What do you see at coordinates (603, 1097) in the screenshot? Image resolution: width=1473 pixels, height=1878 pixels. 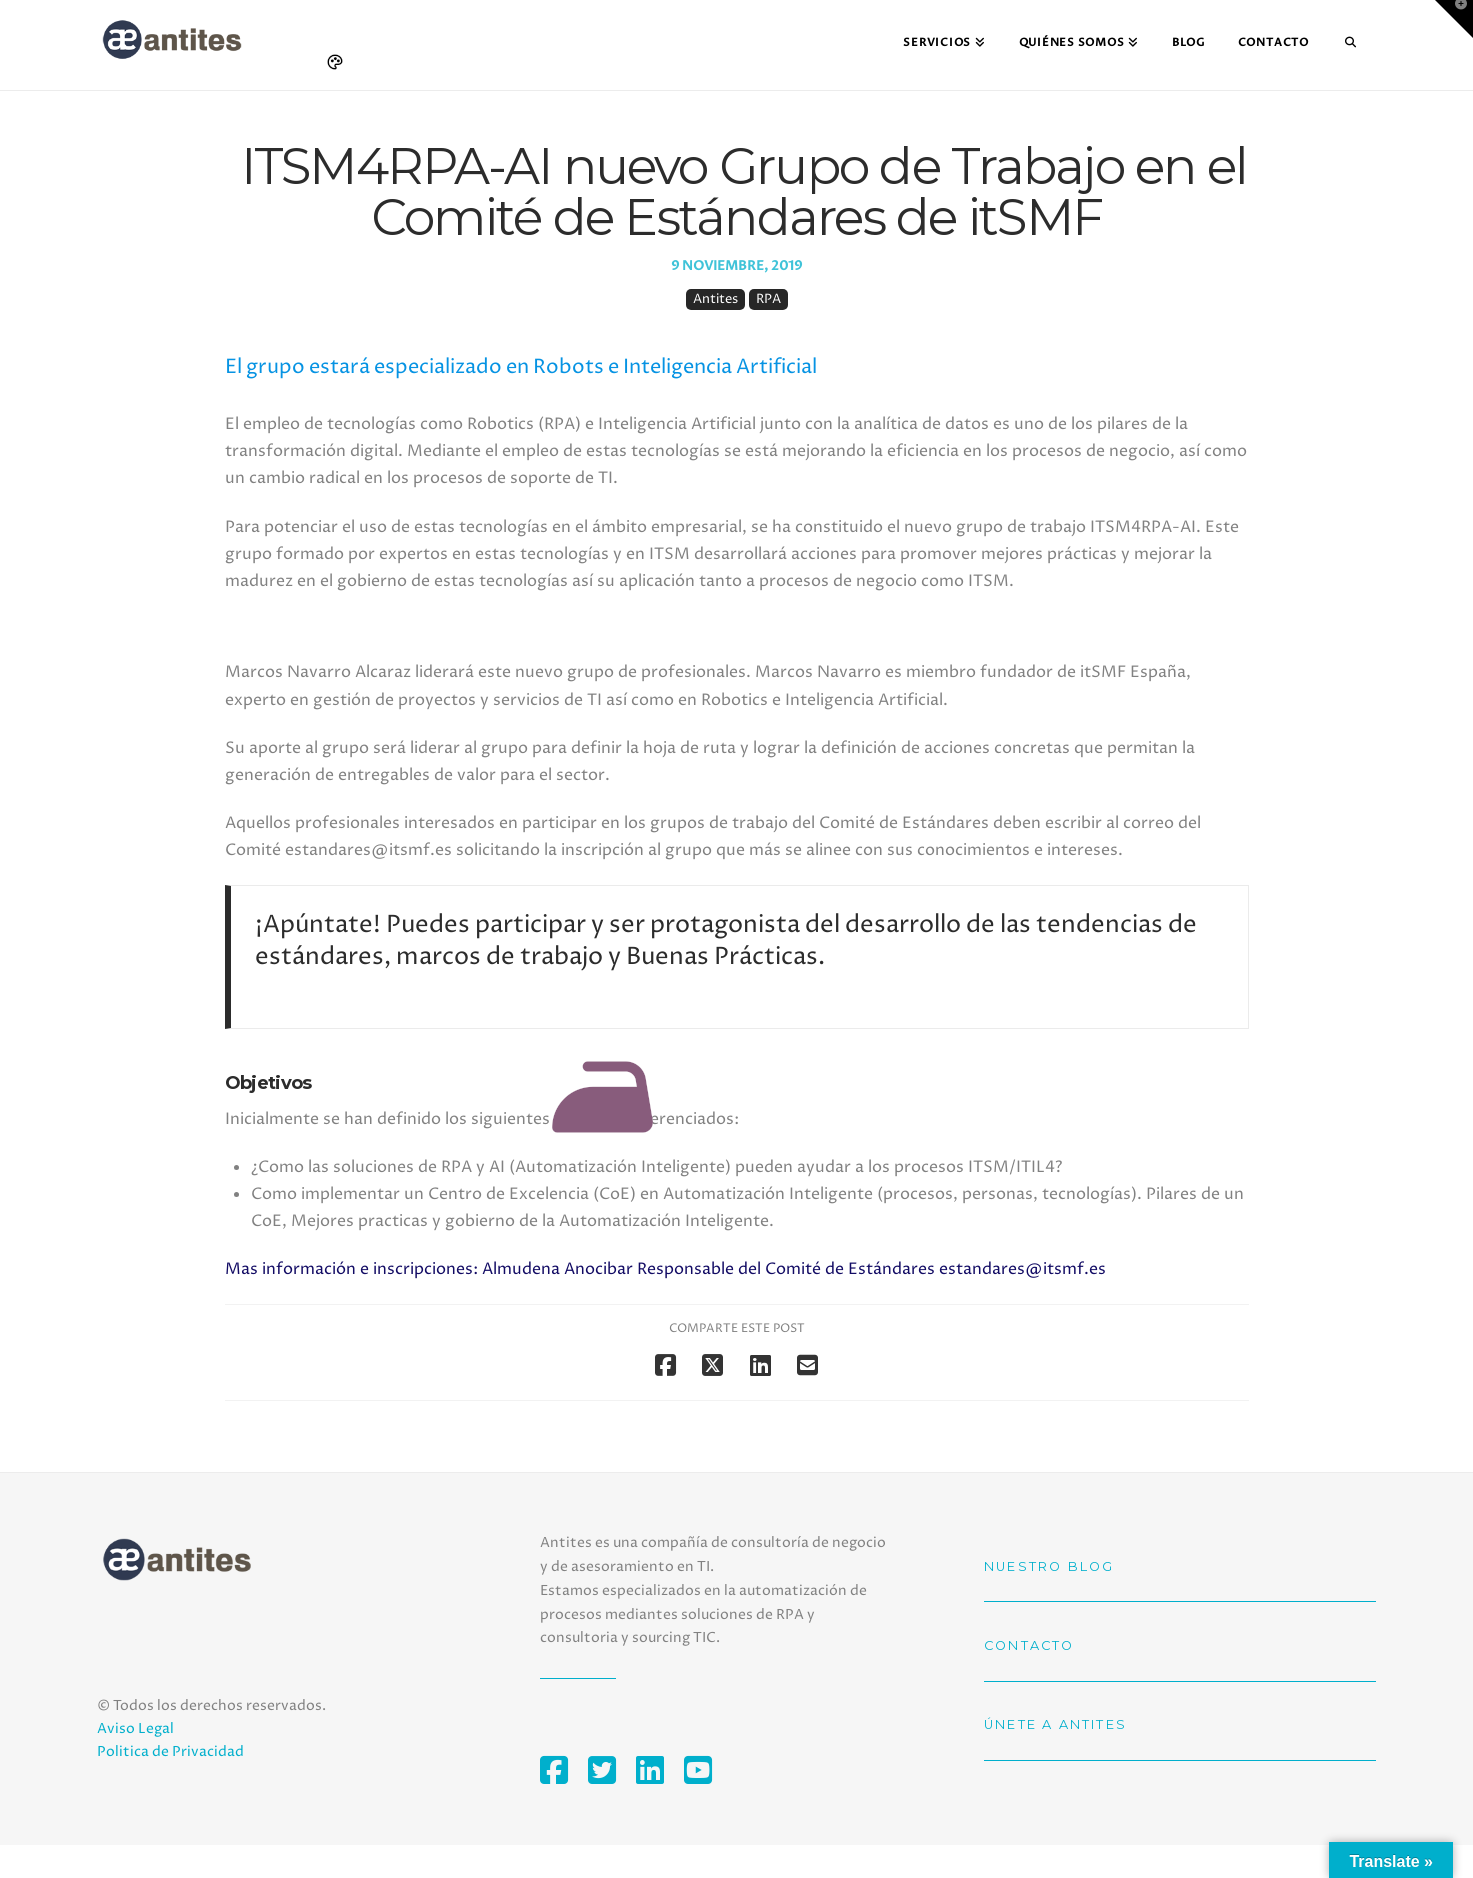 I see `ironing or garment care instructions` at bounding box center [603, 1097].